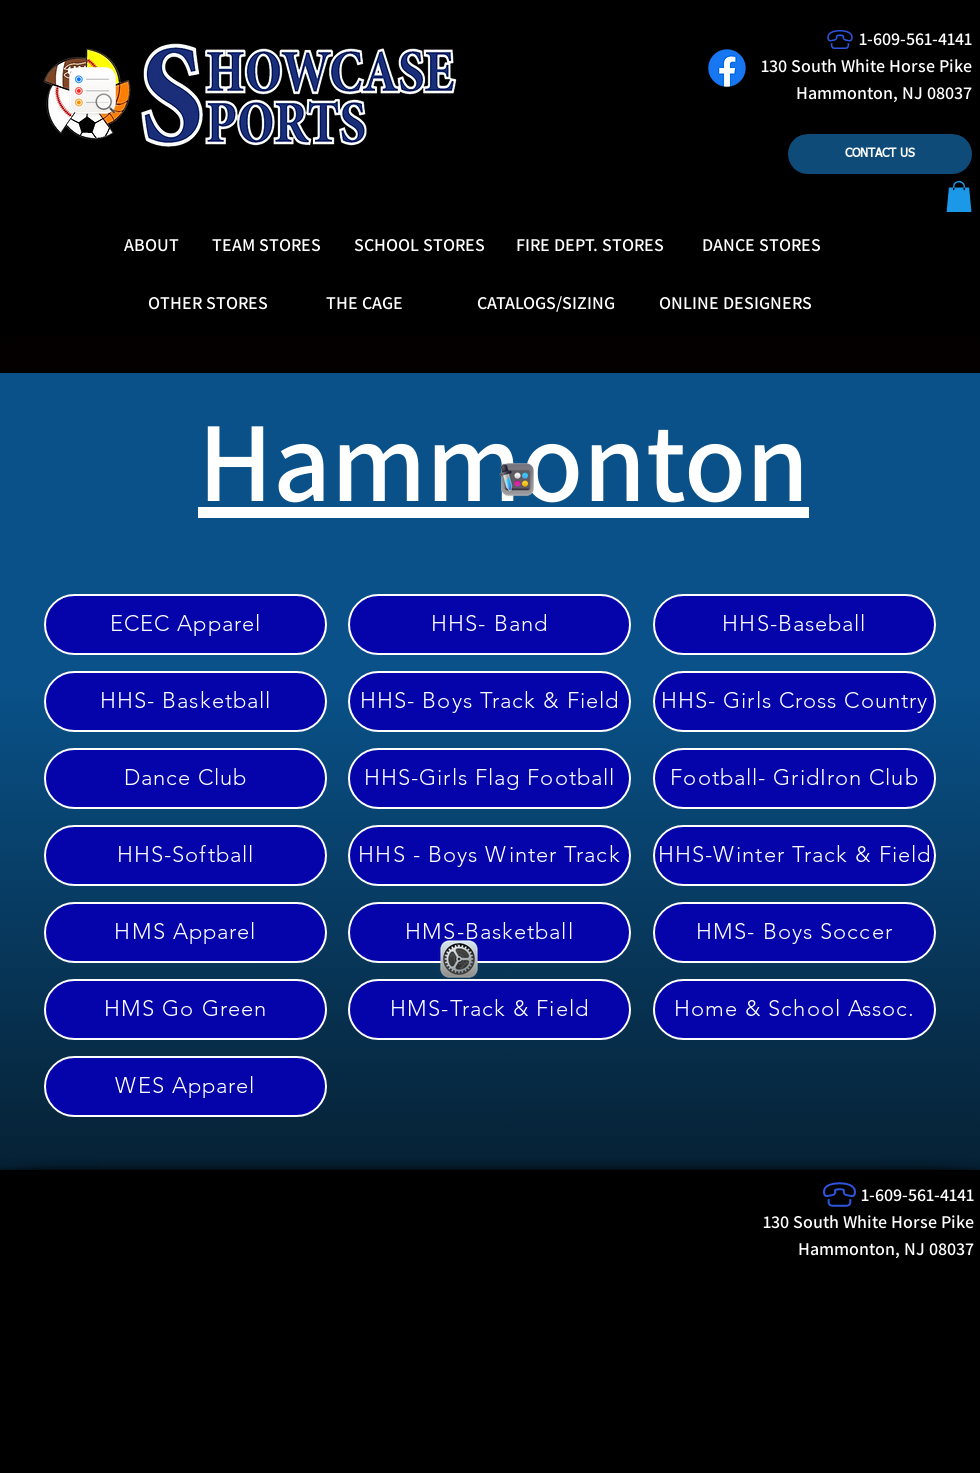  What do you see at coordinates (459, 959) in the screenshot?
I see `open system preferences or settings` at bounding box center [459, 959].